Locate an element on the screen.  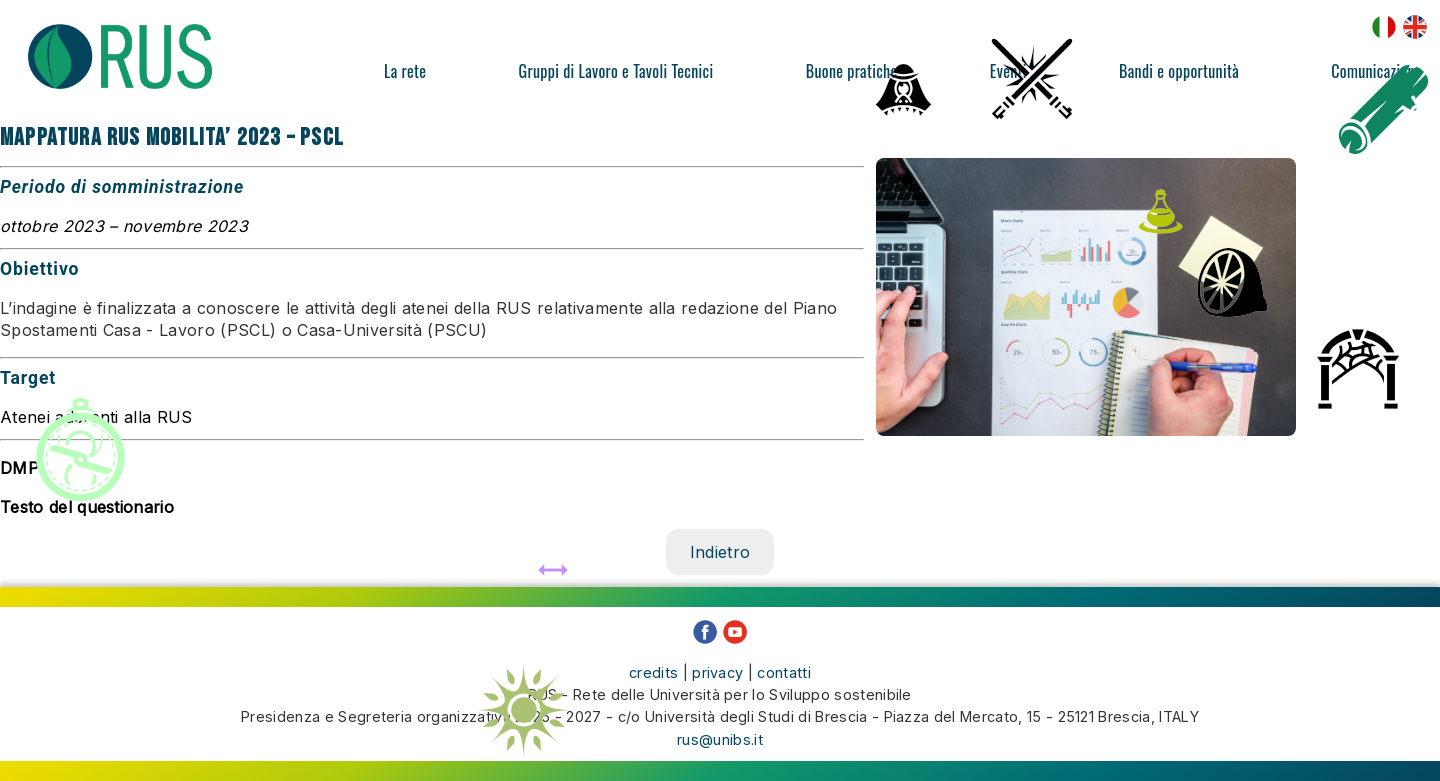
use a potion item from inventory is located at coordinates (1160, 211).